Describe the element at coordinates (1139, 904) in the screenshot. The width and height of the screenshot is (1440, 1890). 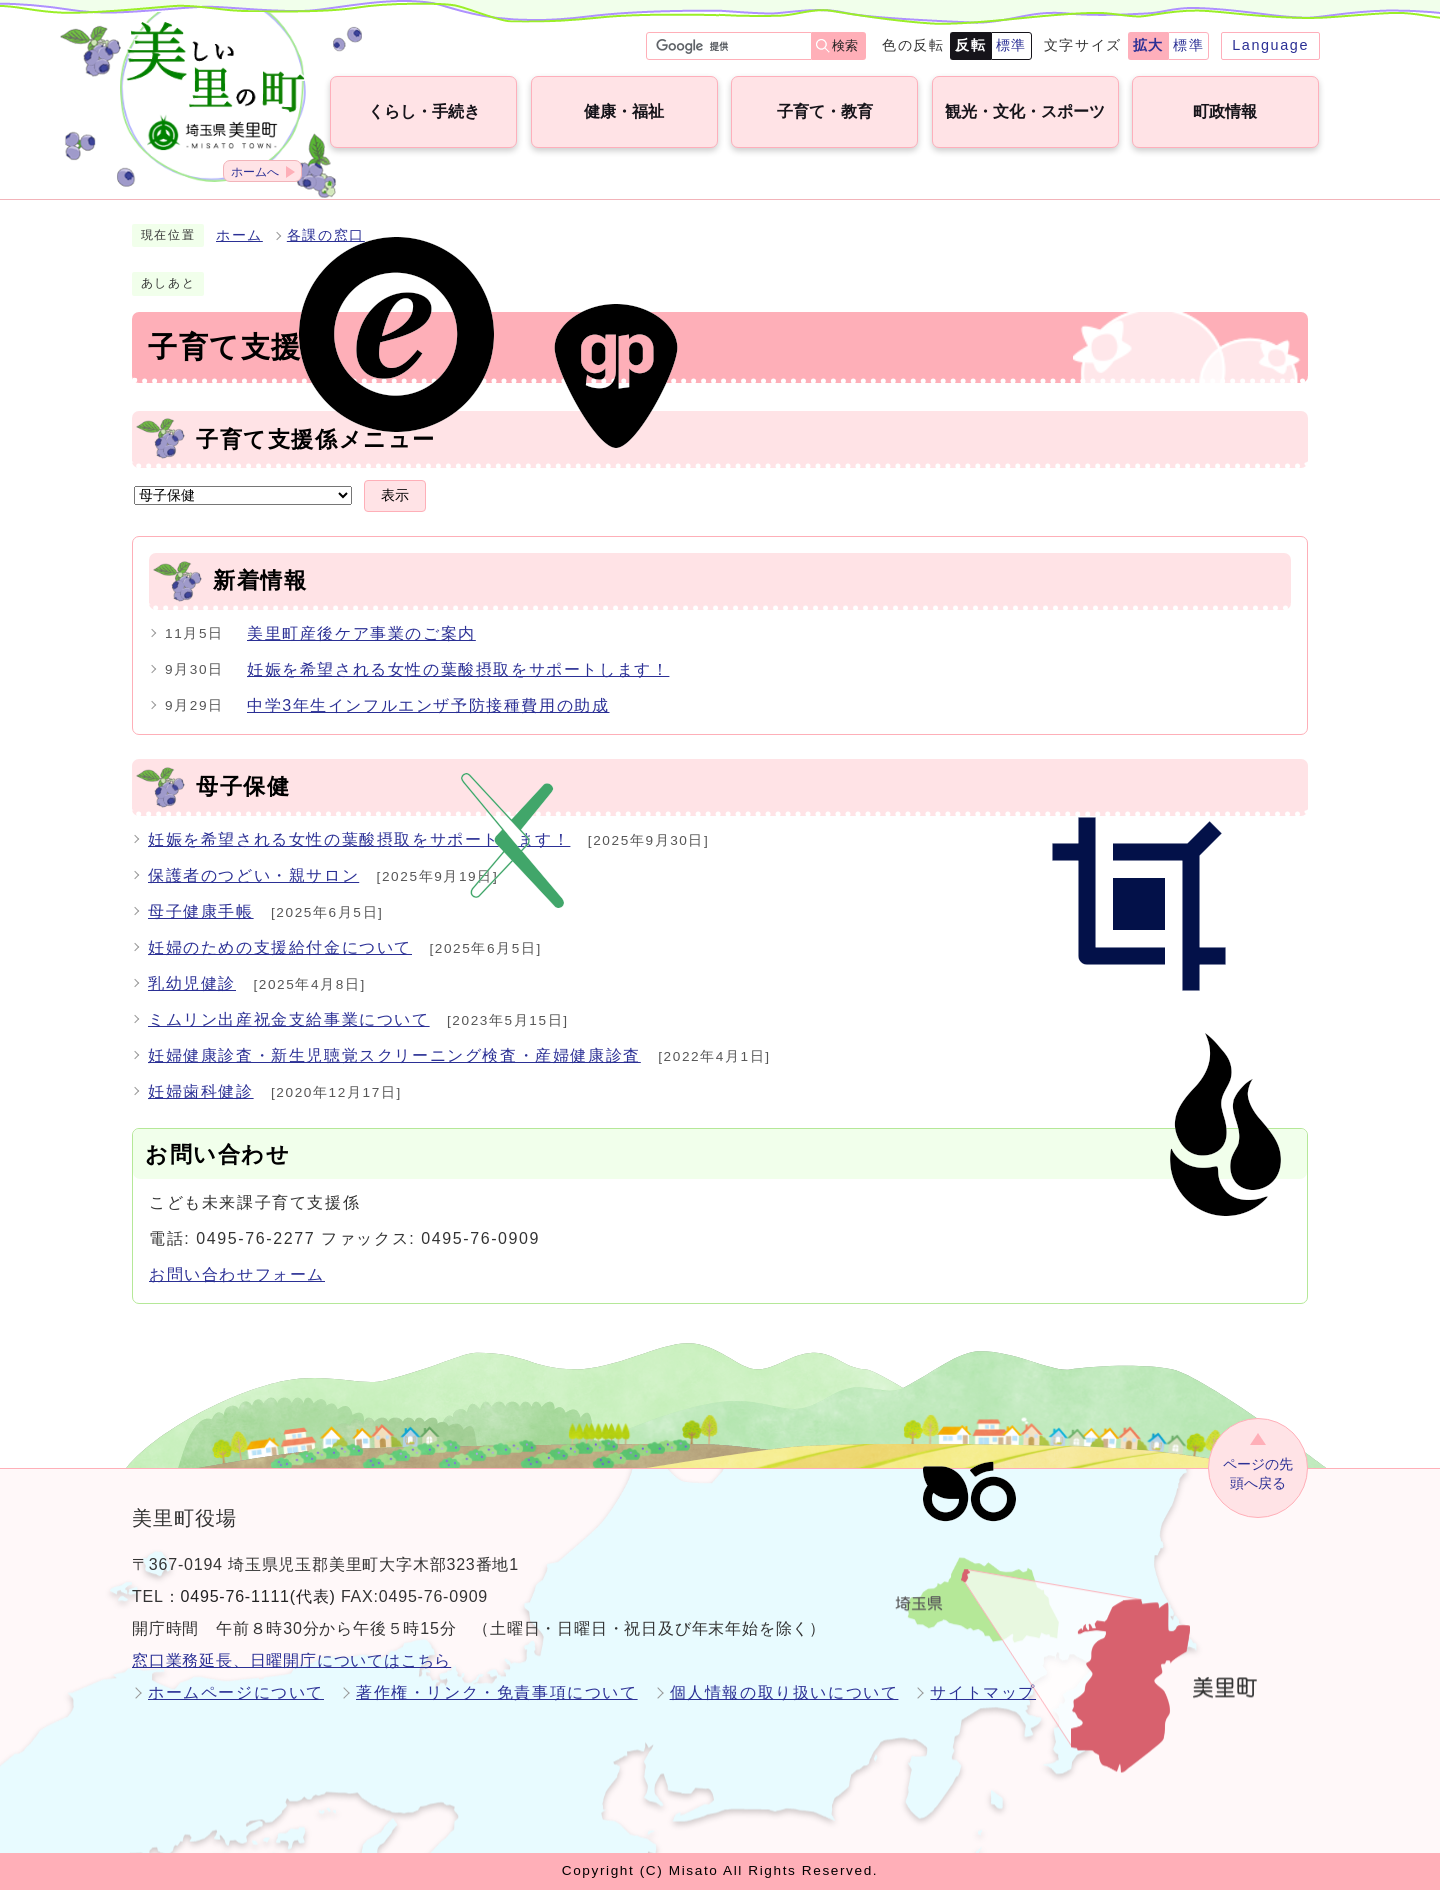
I see `crop an image or photo` at that location.